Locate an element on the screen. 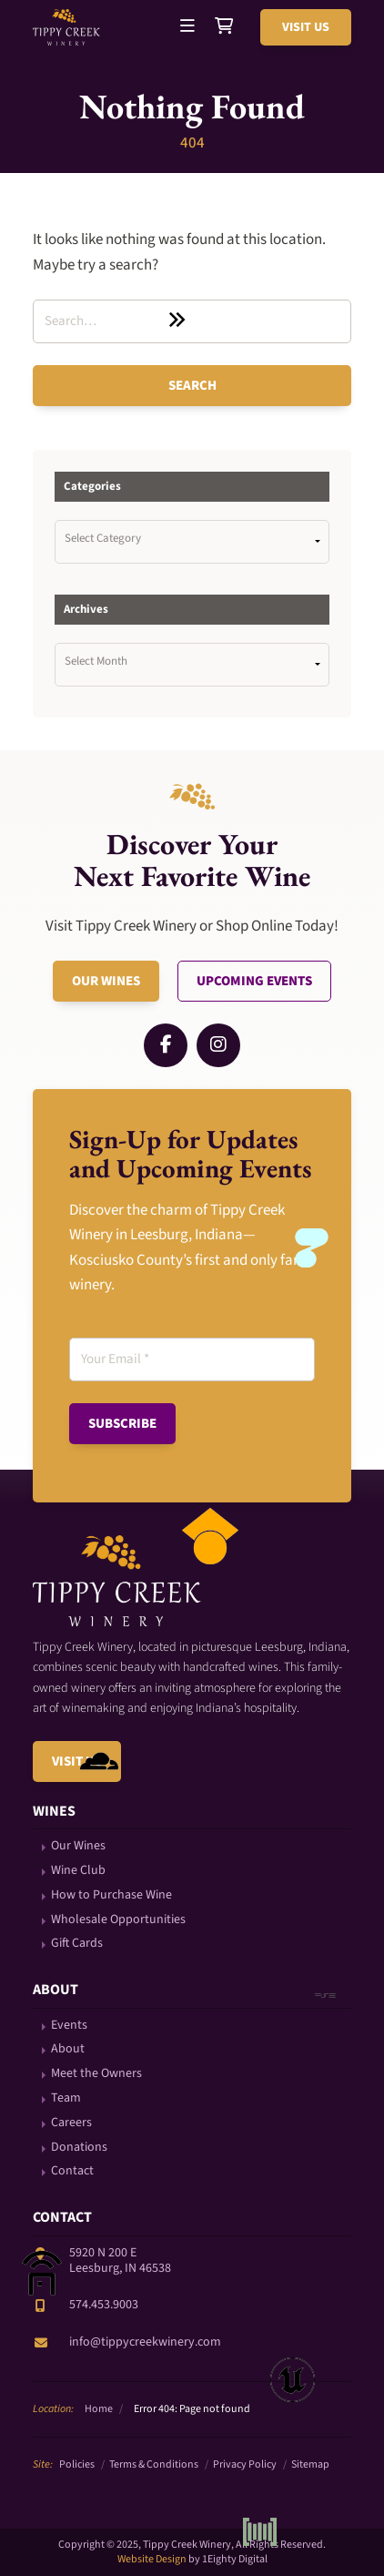 The height and width of the screenshot is (2576, 384). cloudflare logo is located at coordinates (99, 1761).